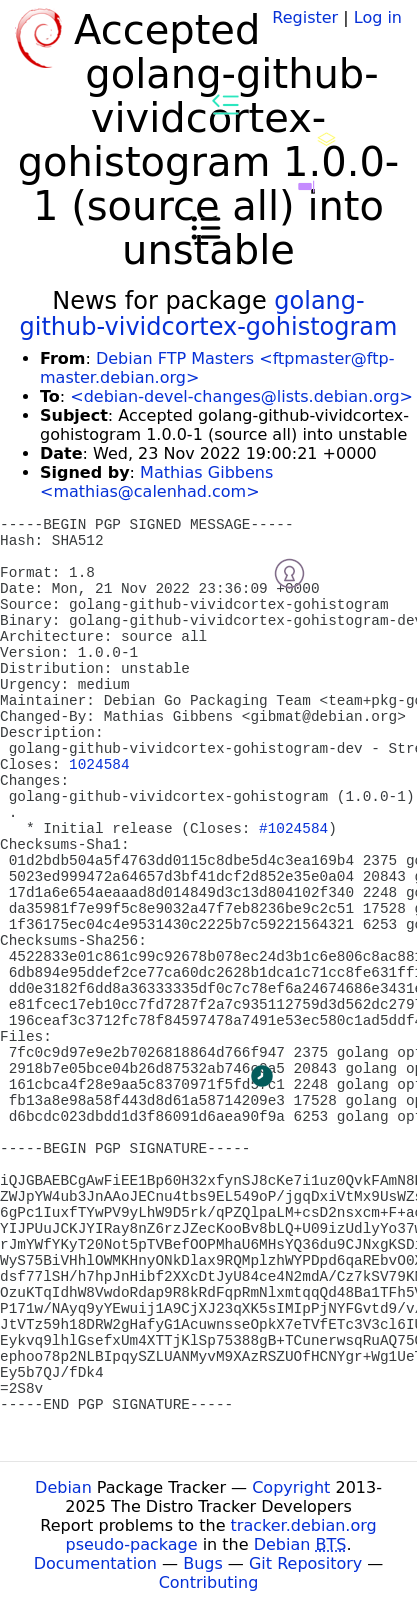 This screenshot has height=1608, width=417. What do you see at coordinates (289, 573) in the screenshot?
I see `access security or privacy settings` at bounding box center [289, 573].